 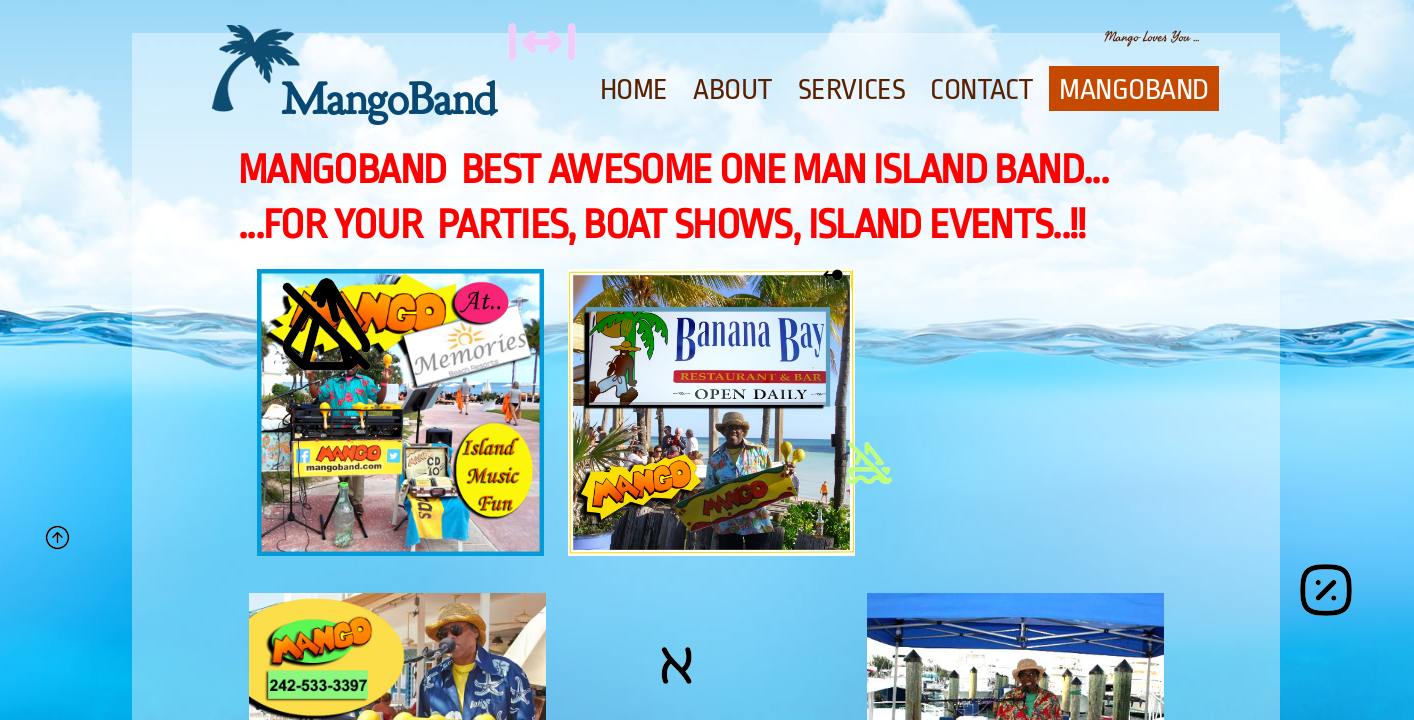 What do you see at coordinates (326, 326) in the screenshot?
I see `disable 3D object rendering` at bounding box center [326, 326].